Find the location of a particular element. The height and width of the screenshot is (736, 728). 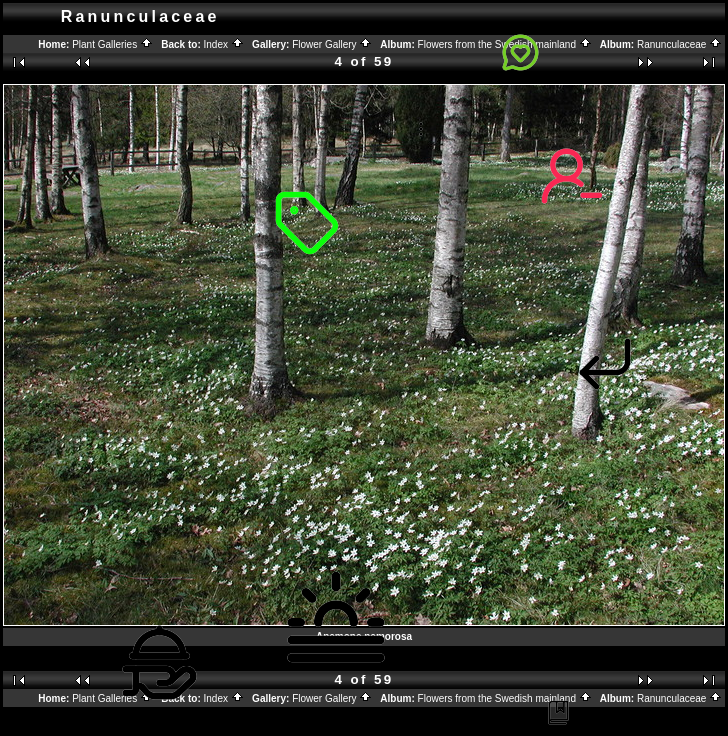

return or enter key is located at coordinates (605, 364).